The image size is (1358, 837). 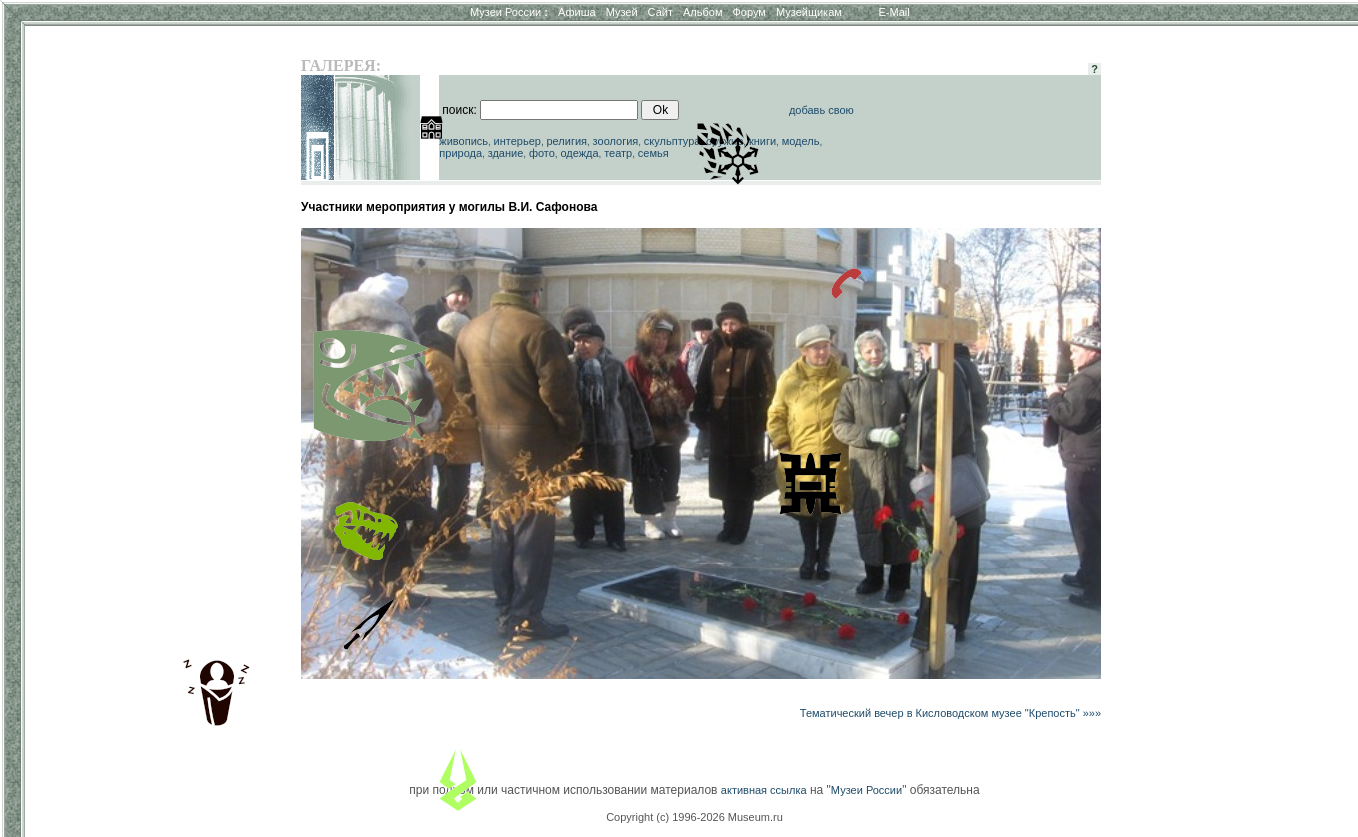 I want to click on make a phone call, so click(x=846, y=283).